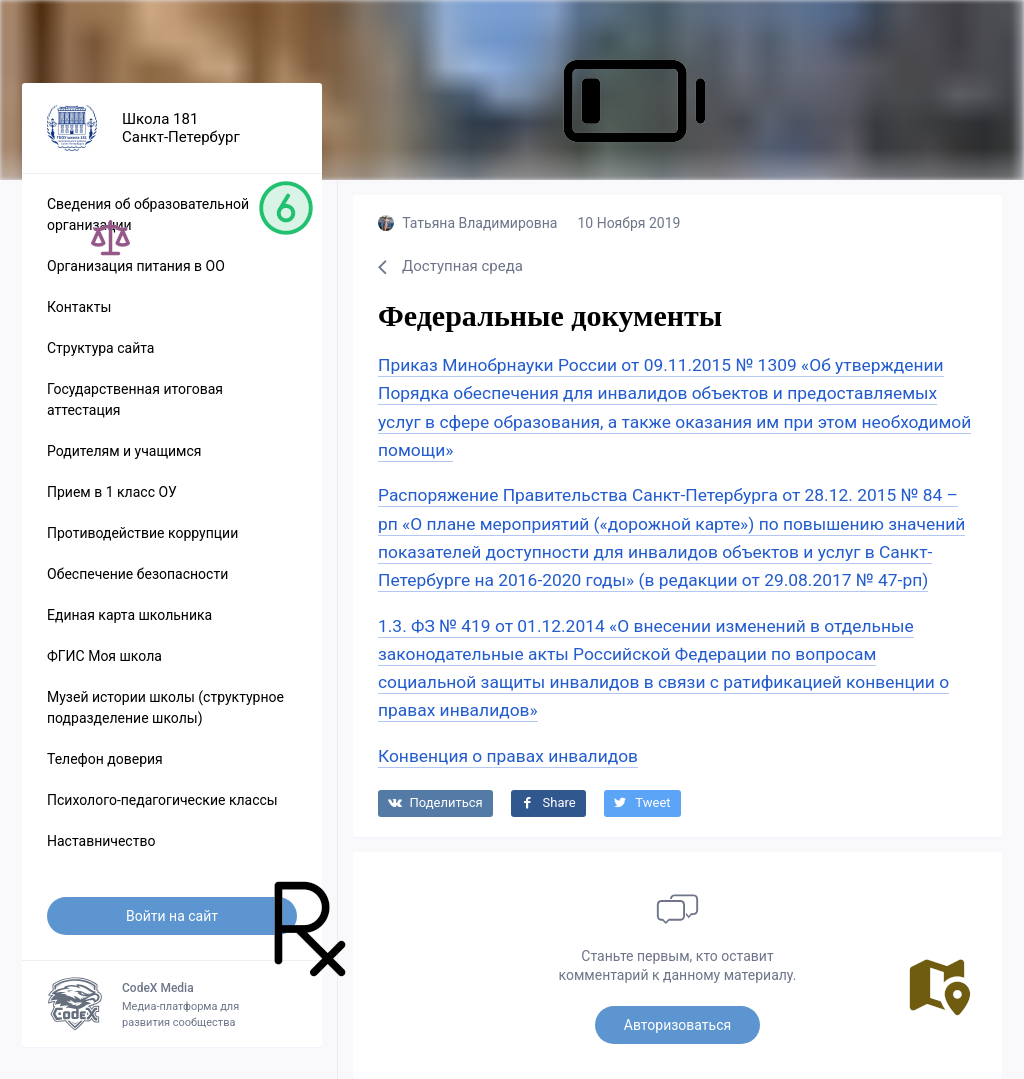 The width and height of the screenshot is (1024, 1079). Describe the element at coordinates (286, 208) in the screenshot. I see `indicates step 6 in a multi-step process` at that location.